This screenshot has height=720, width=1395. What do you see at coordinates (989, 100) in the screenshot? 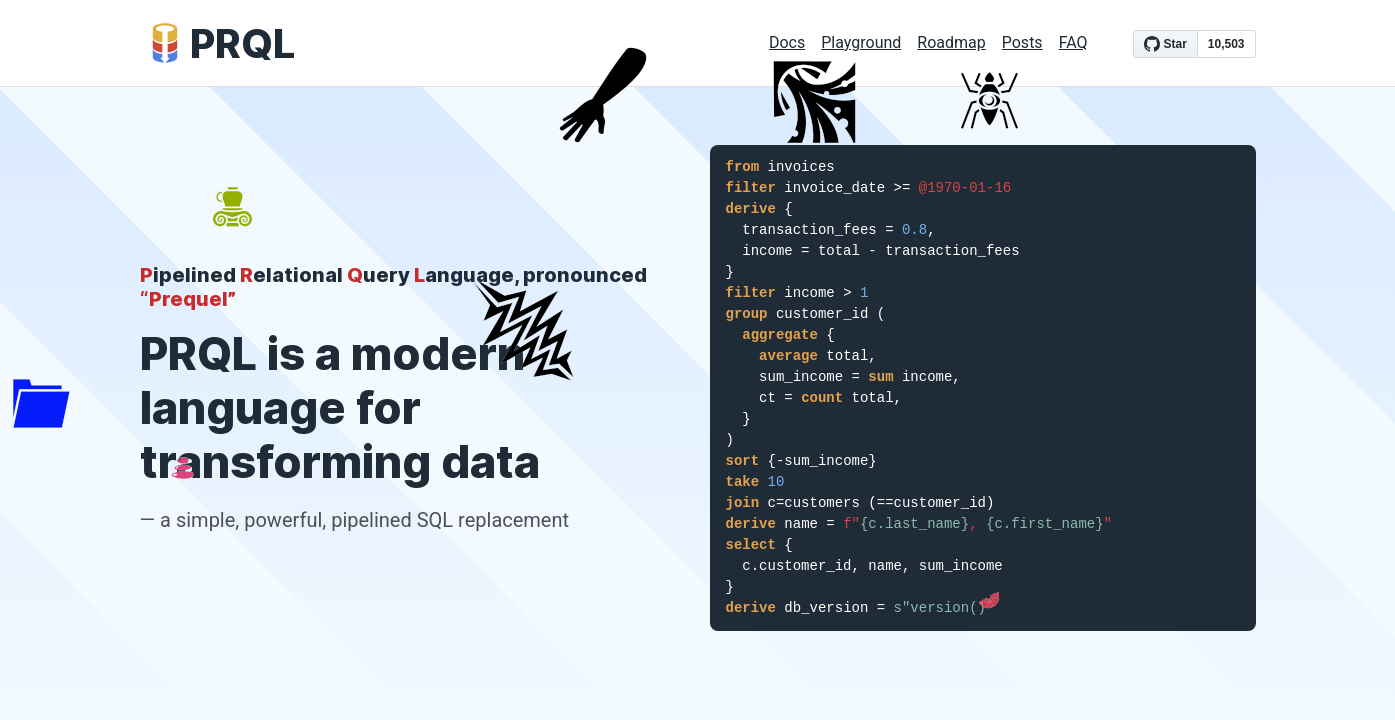
I see `indicates a spider or arachnid creature in game` at bounding box center [989, 100].